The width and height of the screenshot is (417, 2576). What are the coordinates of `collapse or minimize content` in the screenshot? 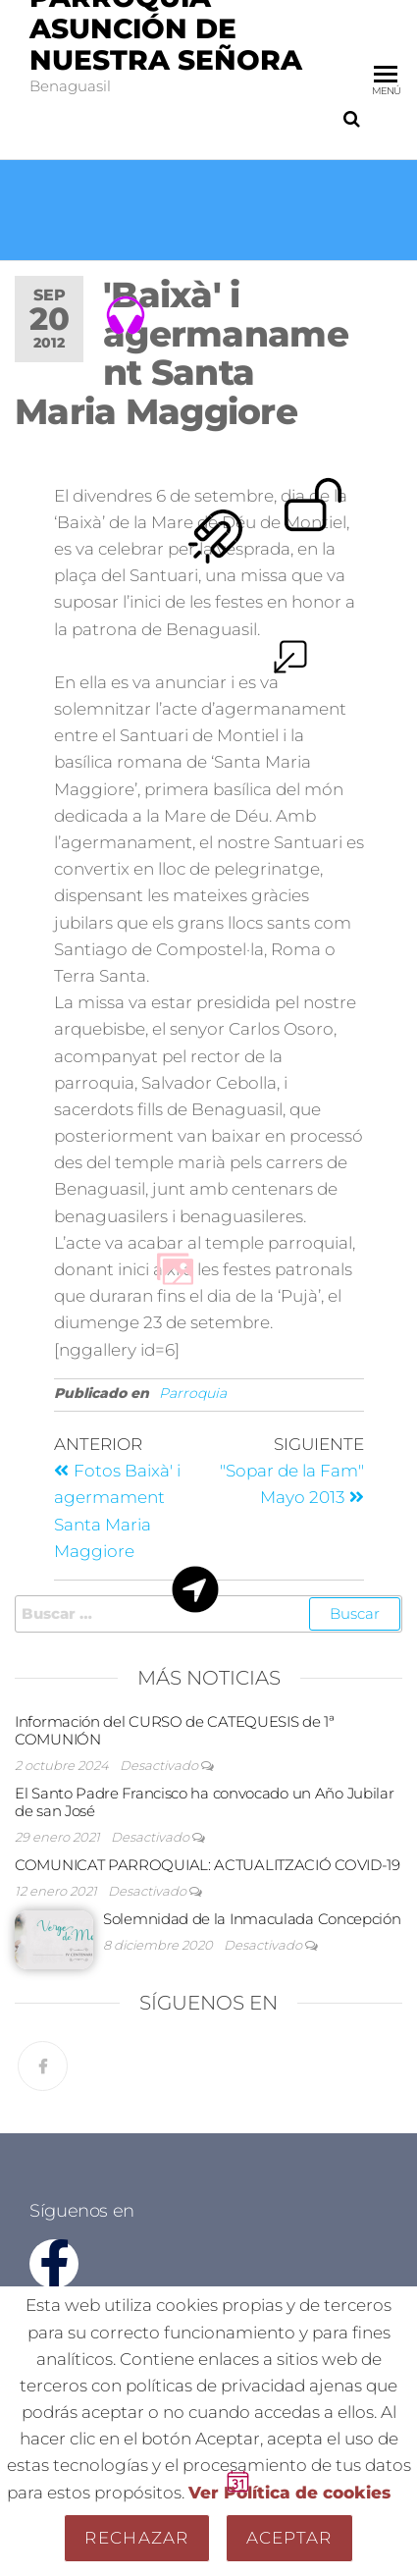 It's located at (290, 657).